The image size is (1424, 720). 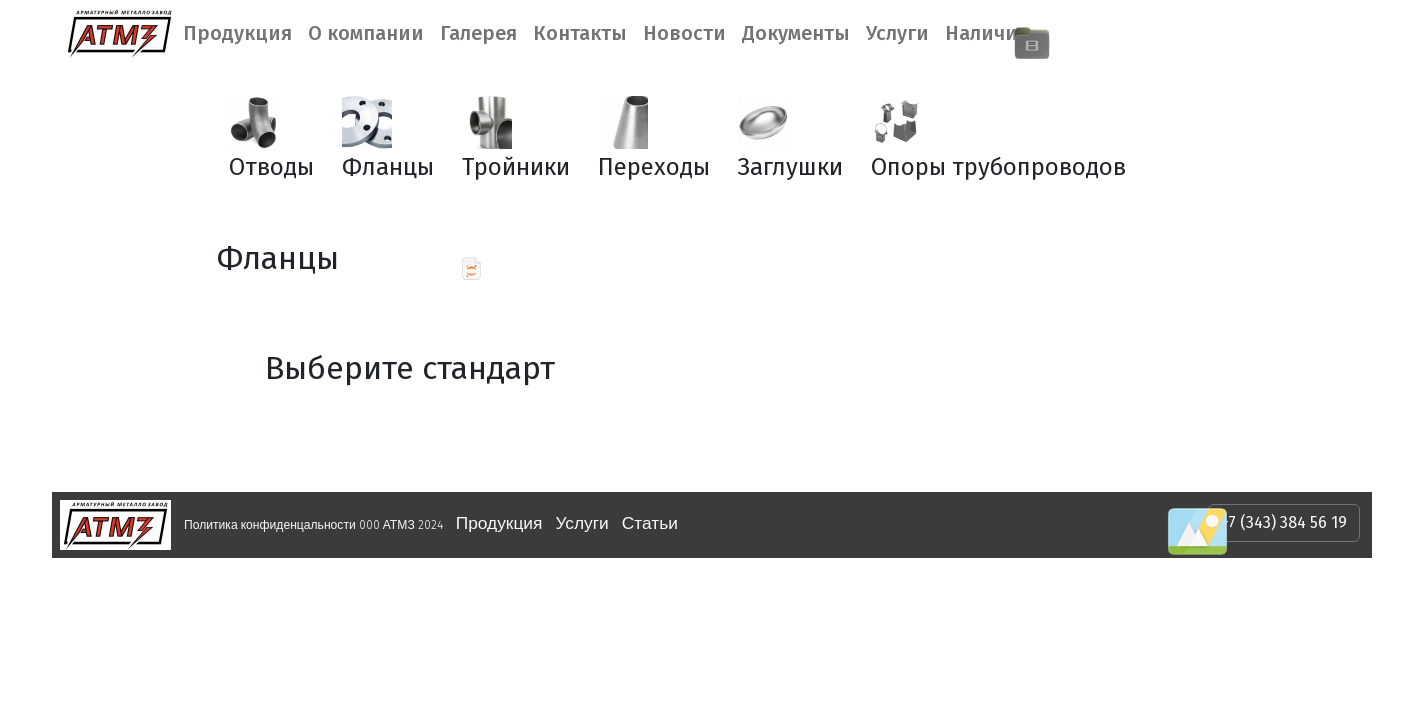 I want to click on open graphics applications folder, so click(x=1197, y=531).